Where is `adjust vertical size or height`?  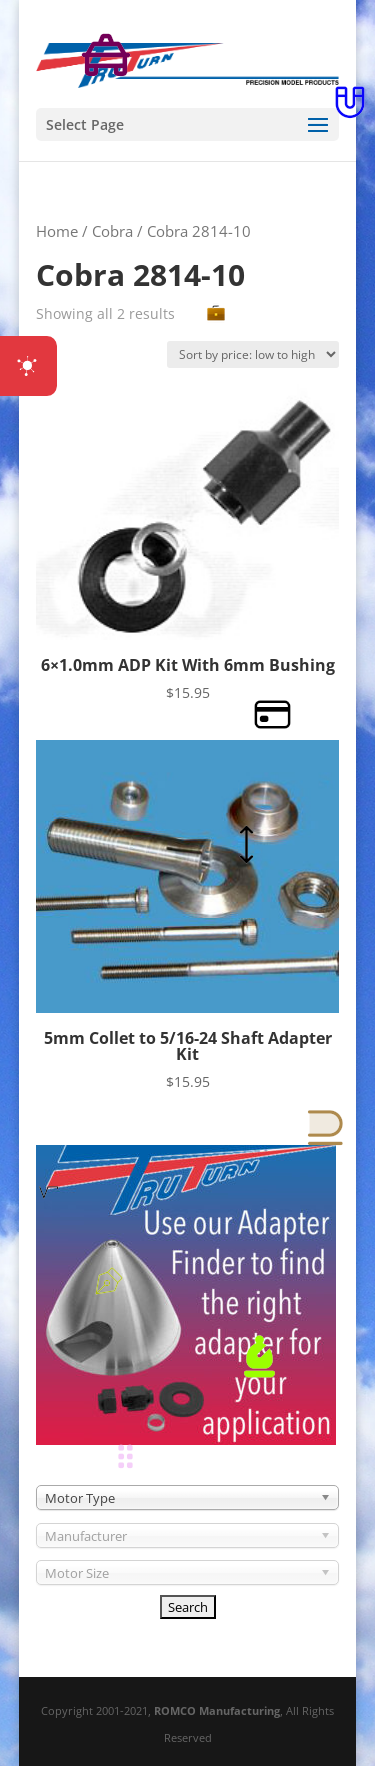 adjust vertical size or height is located at coordinates (246, 844).